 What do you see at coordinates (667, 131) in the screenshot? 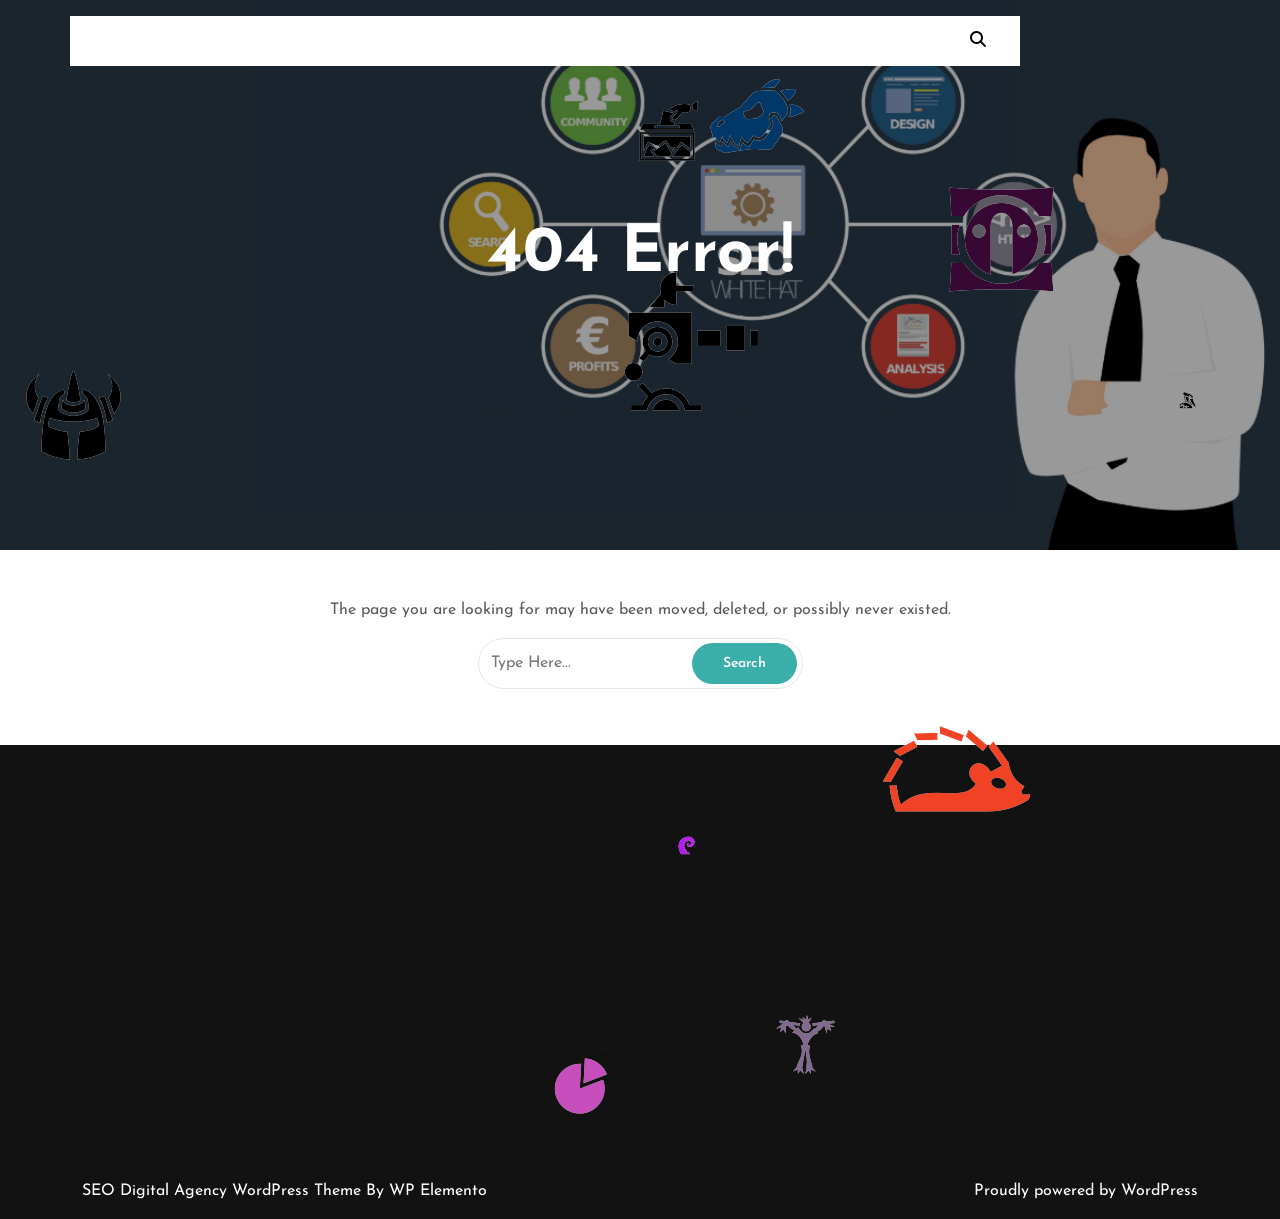
I see `cast your vote` at bounding box center [667, 131].